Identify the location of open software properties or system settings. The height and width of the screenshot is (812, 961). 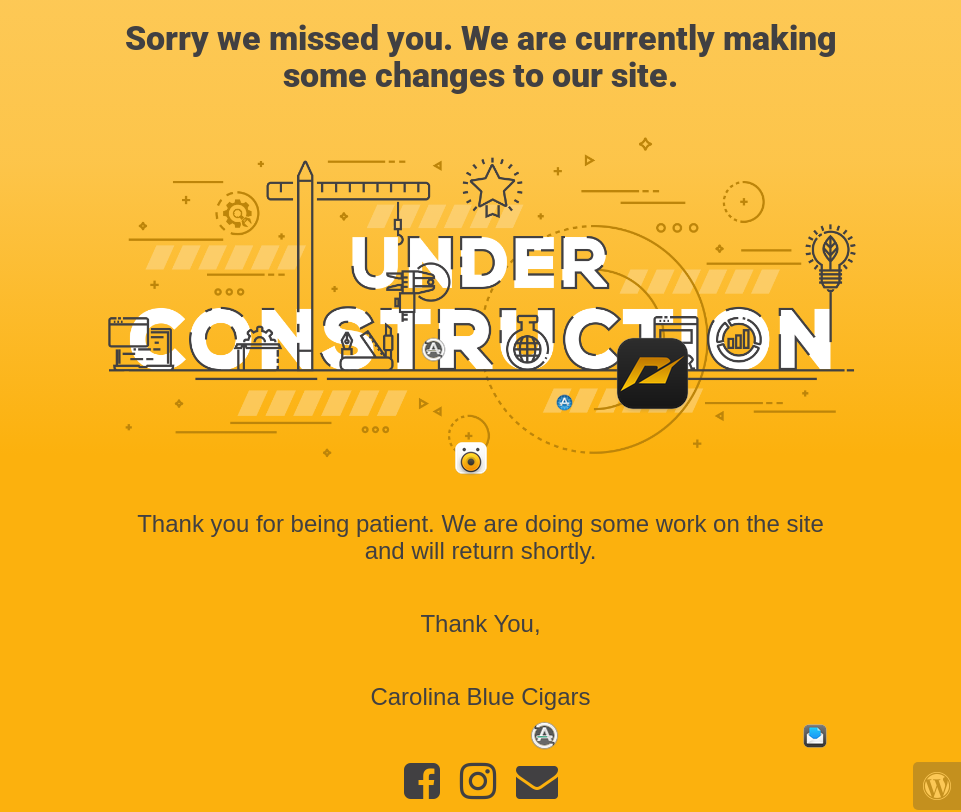
(564, 402).